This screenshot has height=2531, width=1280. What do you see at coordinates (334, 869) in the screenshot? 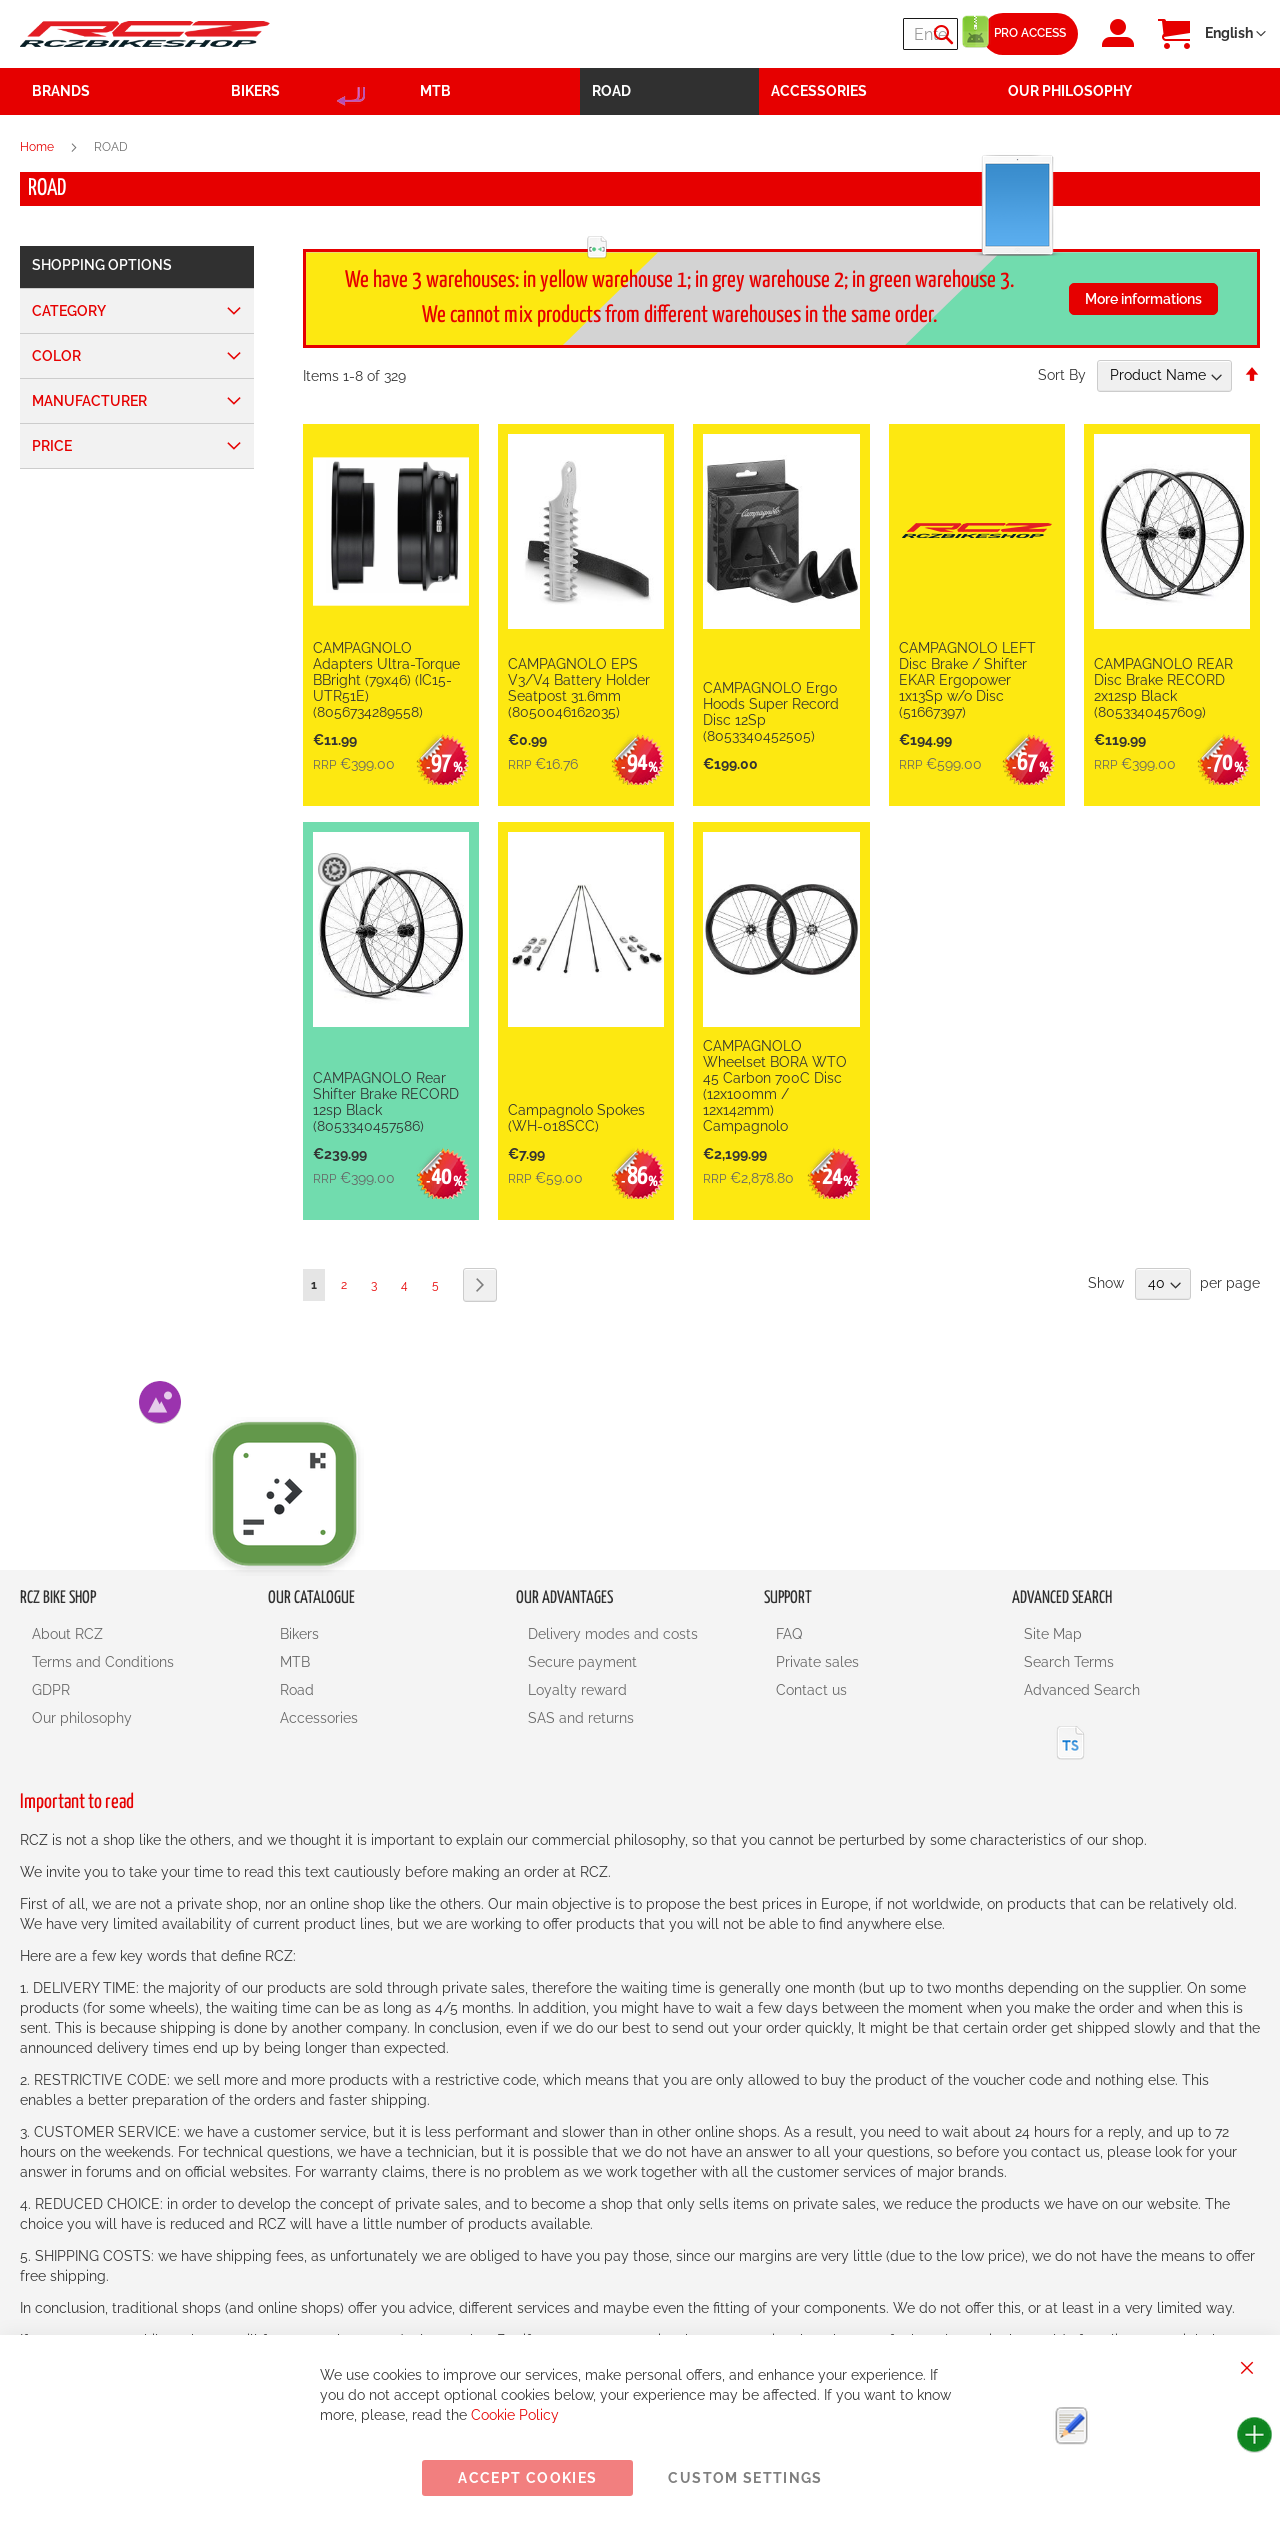
I see `open settings or preferences` at bounding box center [334, 869].